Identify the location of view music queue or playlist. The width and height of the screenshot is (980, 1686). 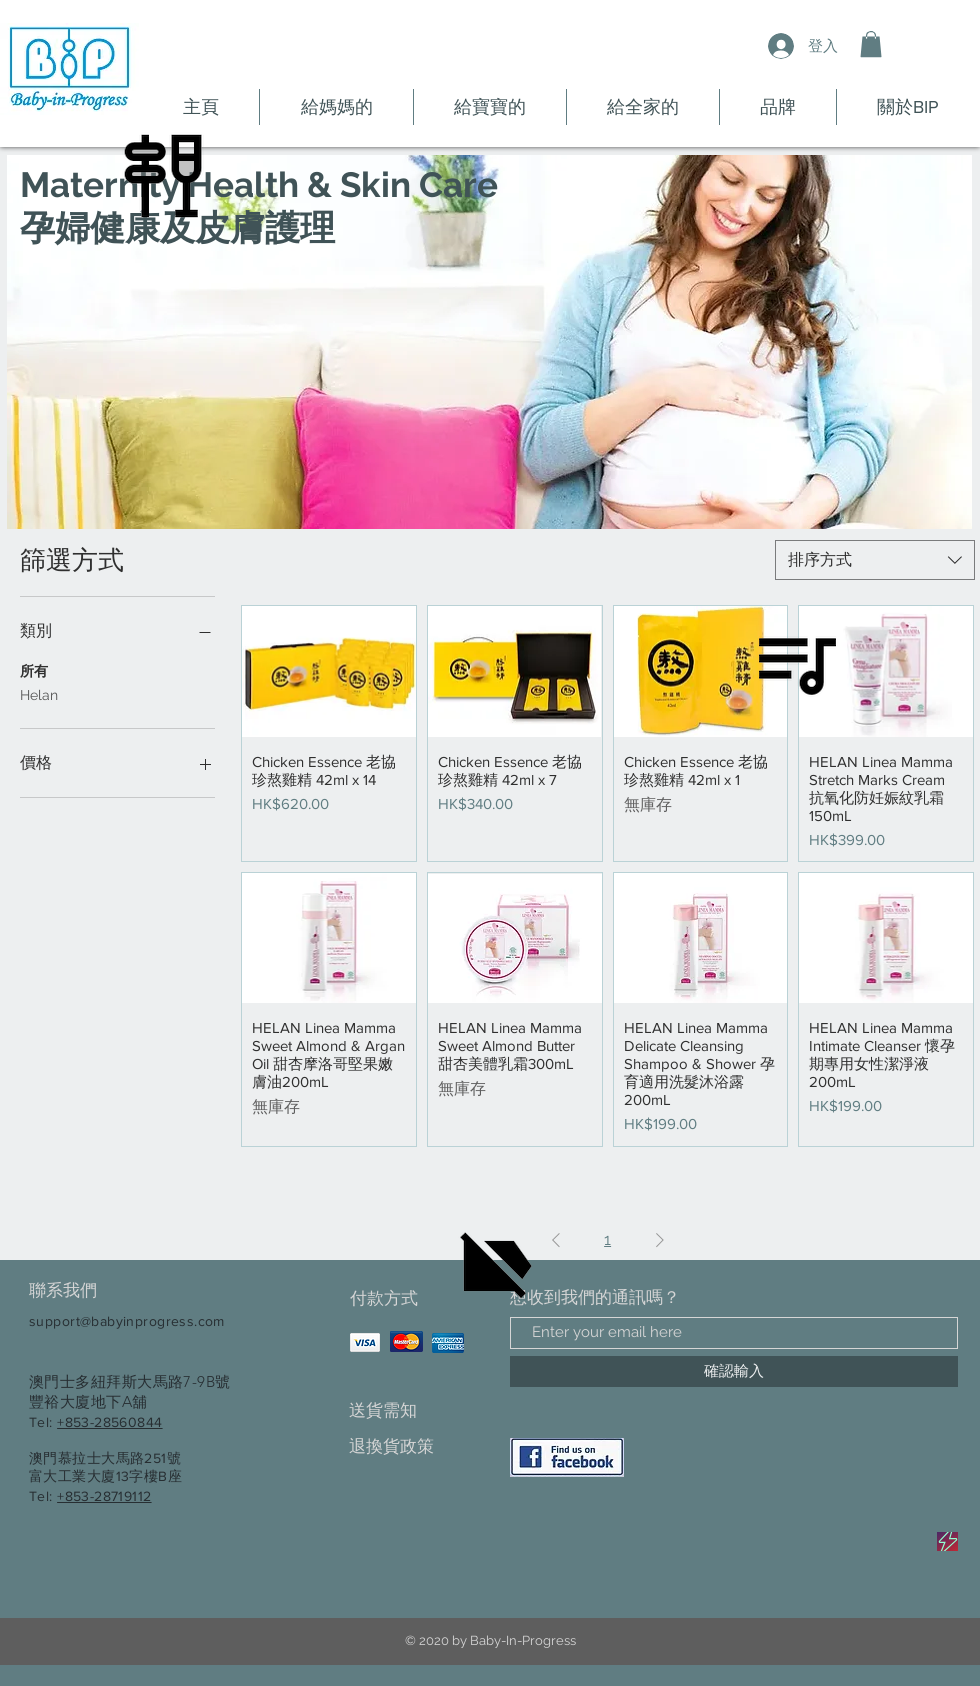
(795, 662).